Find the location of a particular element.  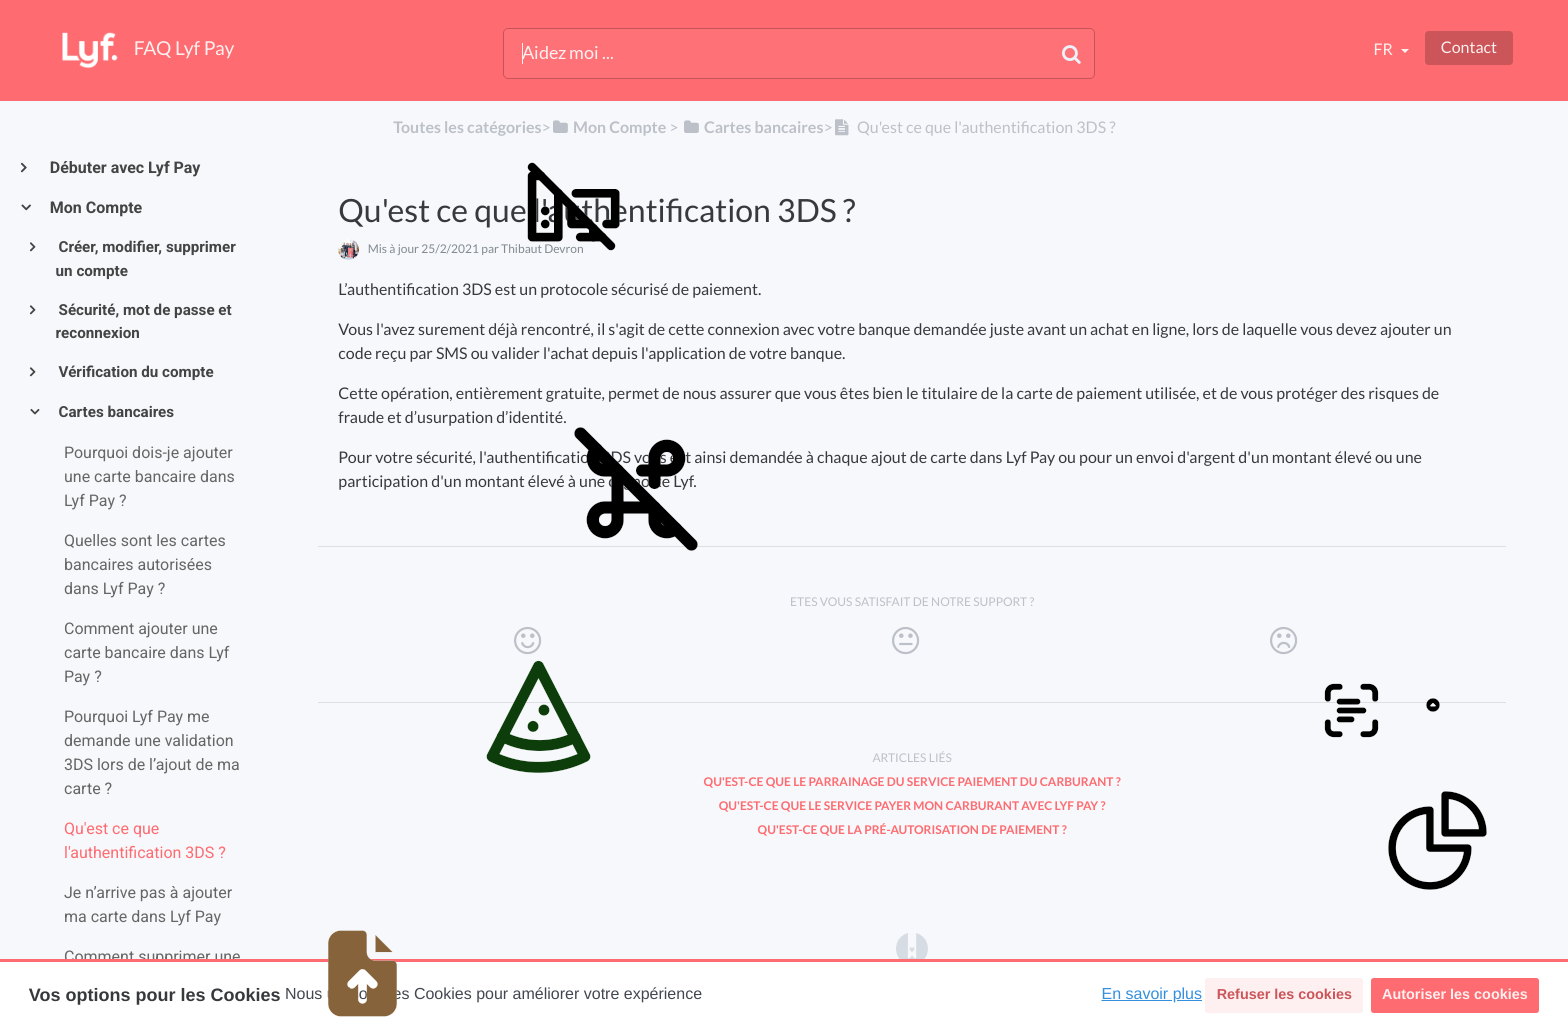

scan document to extract text is located at coordinates (1351, 710).